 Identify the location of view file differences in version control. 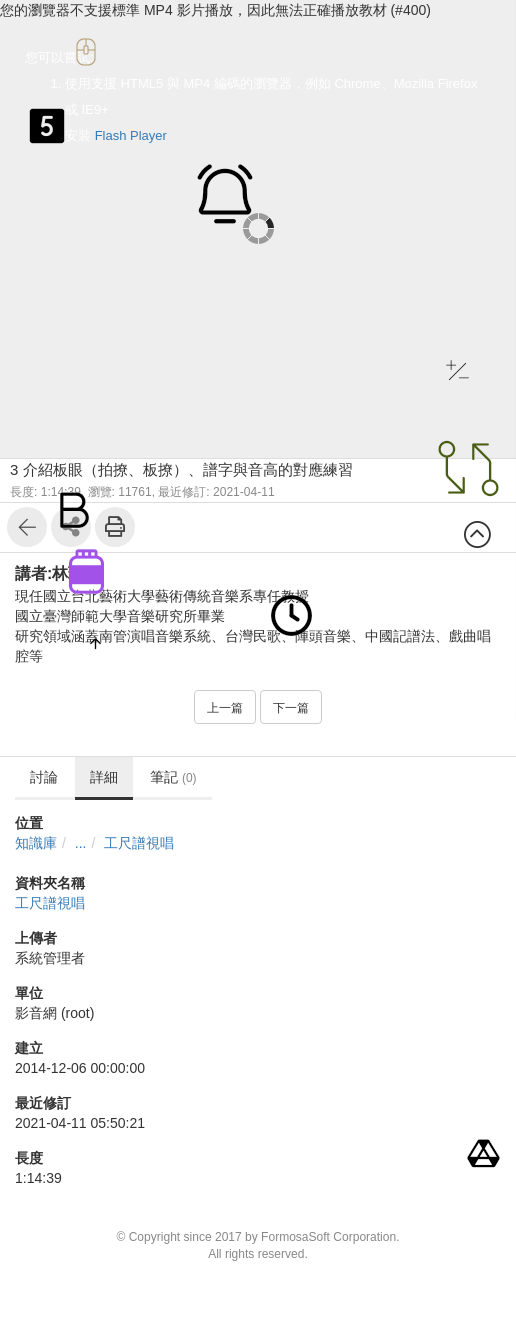
(468, 468).